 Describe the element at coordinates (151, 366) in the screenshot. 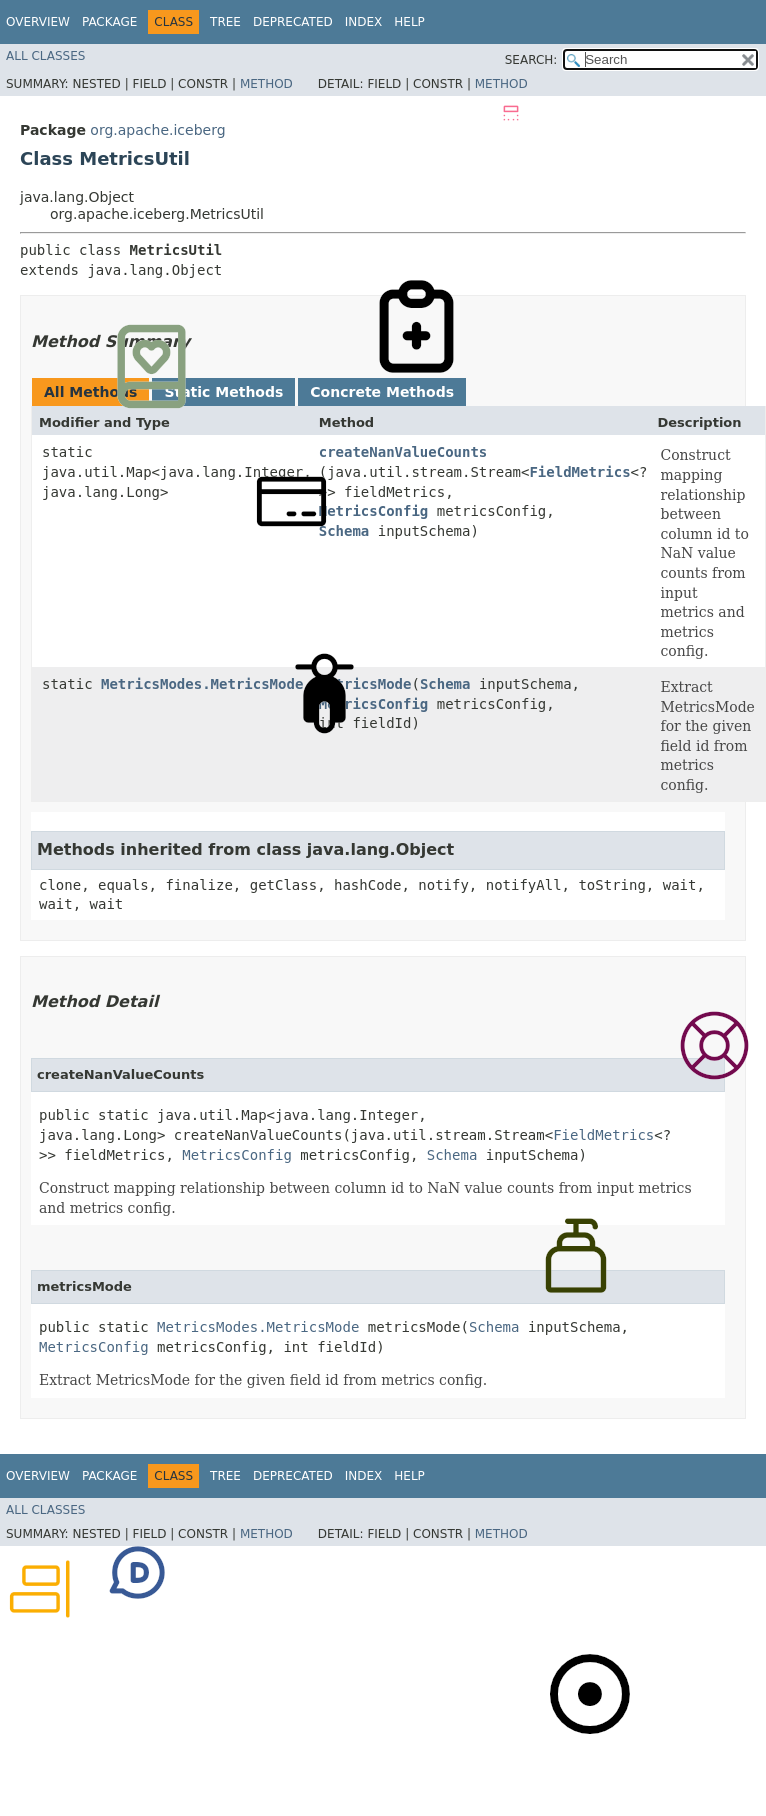

I see `view your favorite books` at that location.